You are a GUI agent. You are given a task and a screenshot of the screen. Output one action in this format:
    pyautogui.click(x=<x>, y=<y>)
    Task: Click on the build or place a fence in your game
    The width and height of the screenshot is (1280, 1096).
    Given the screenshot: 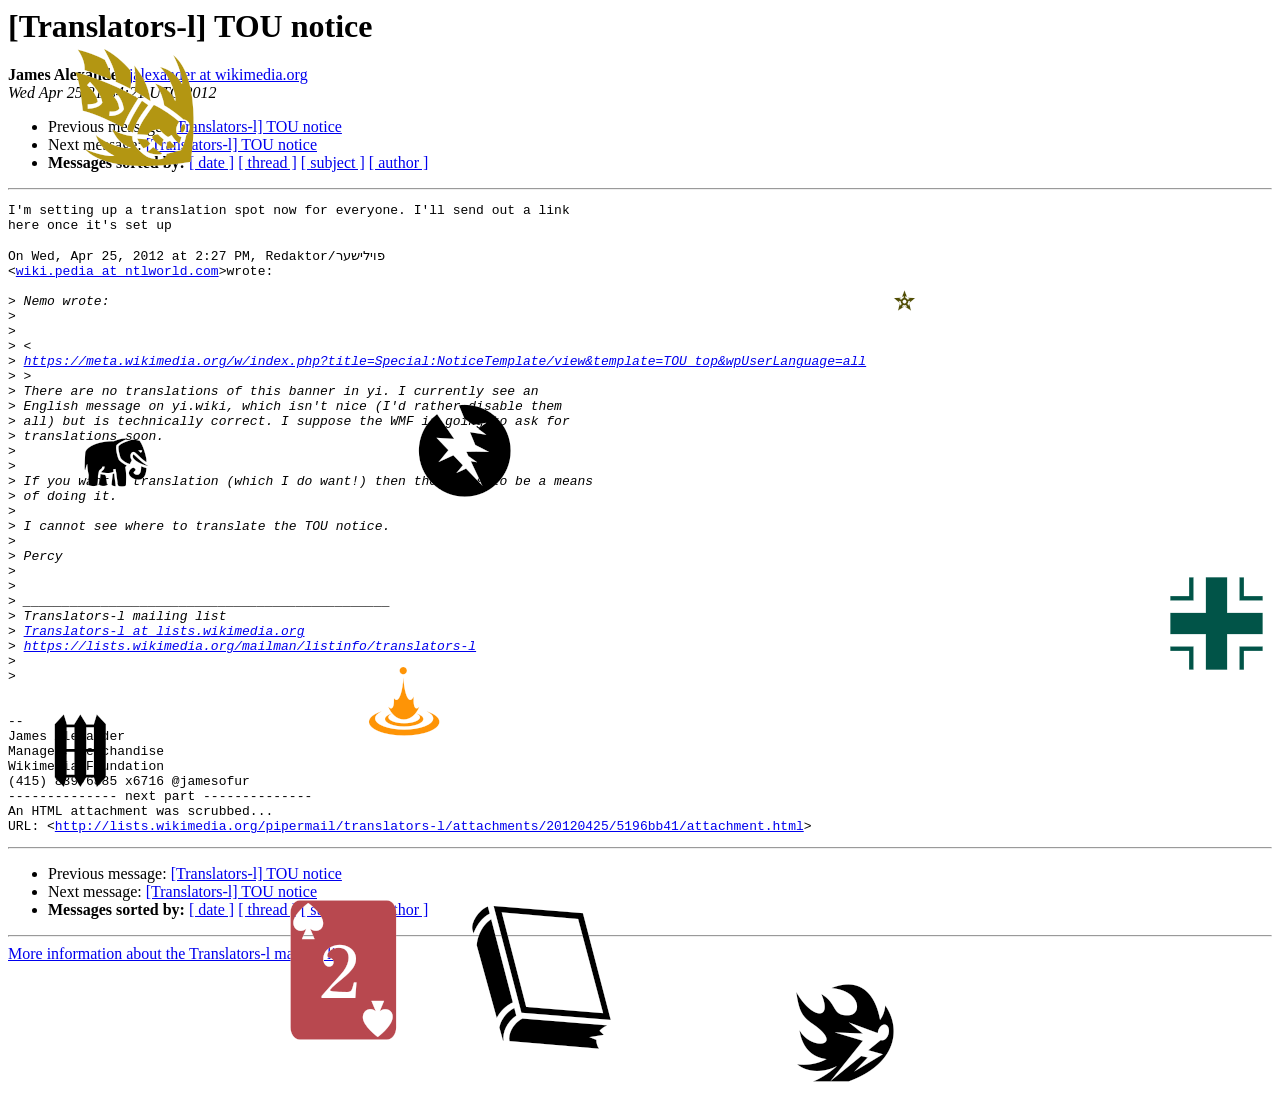 What is the action you would take?
    pyautogui.click(x=80, y=751)
    